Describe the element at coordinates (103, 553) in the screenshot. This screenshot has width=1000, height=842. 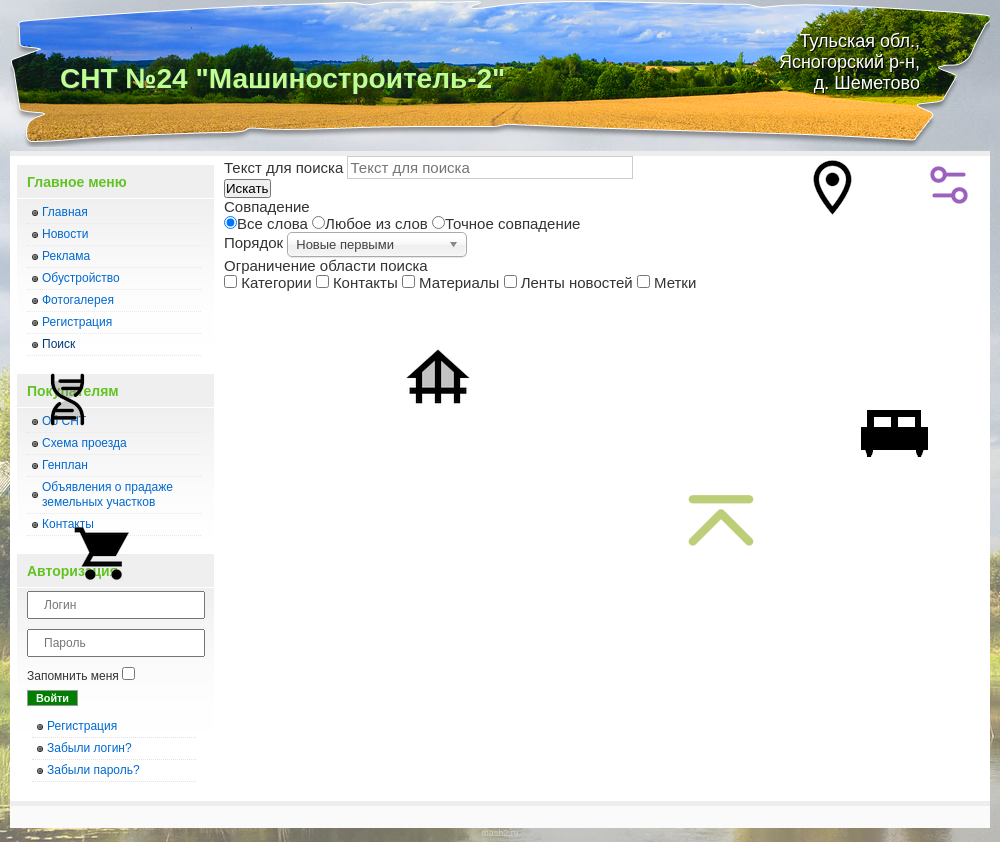
I see `view your shopping cart` at that location.